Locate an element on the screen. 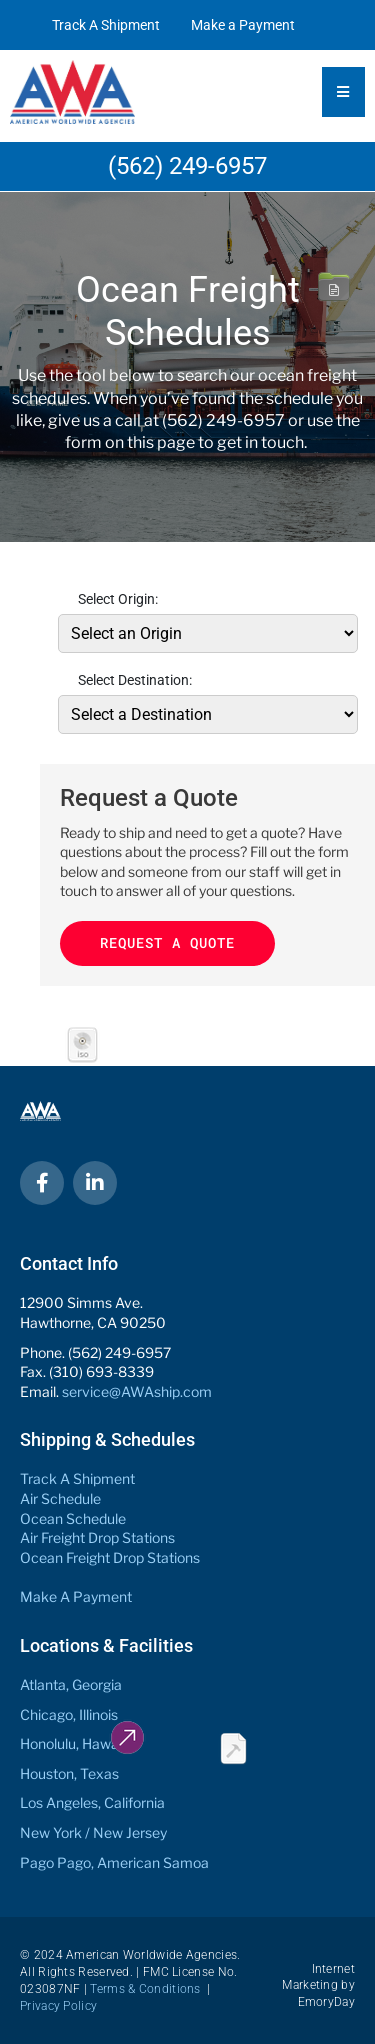  indicates a symbolic link or shortcut to another file is located at coordinates (127, 1737).